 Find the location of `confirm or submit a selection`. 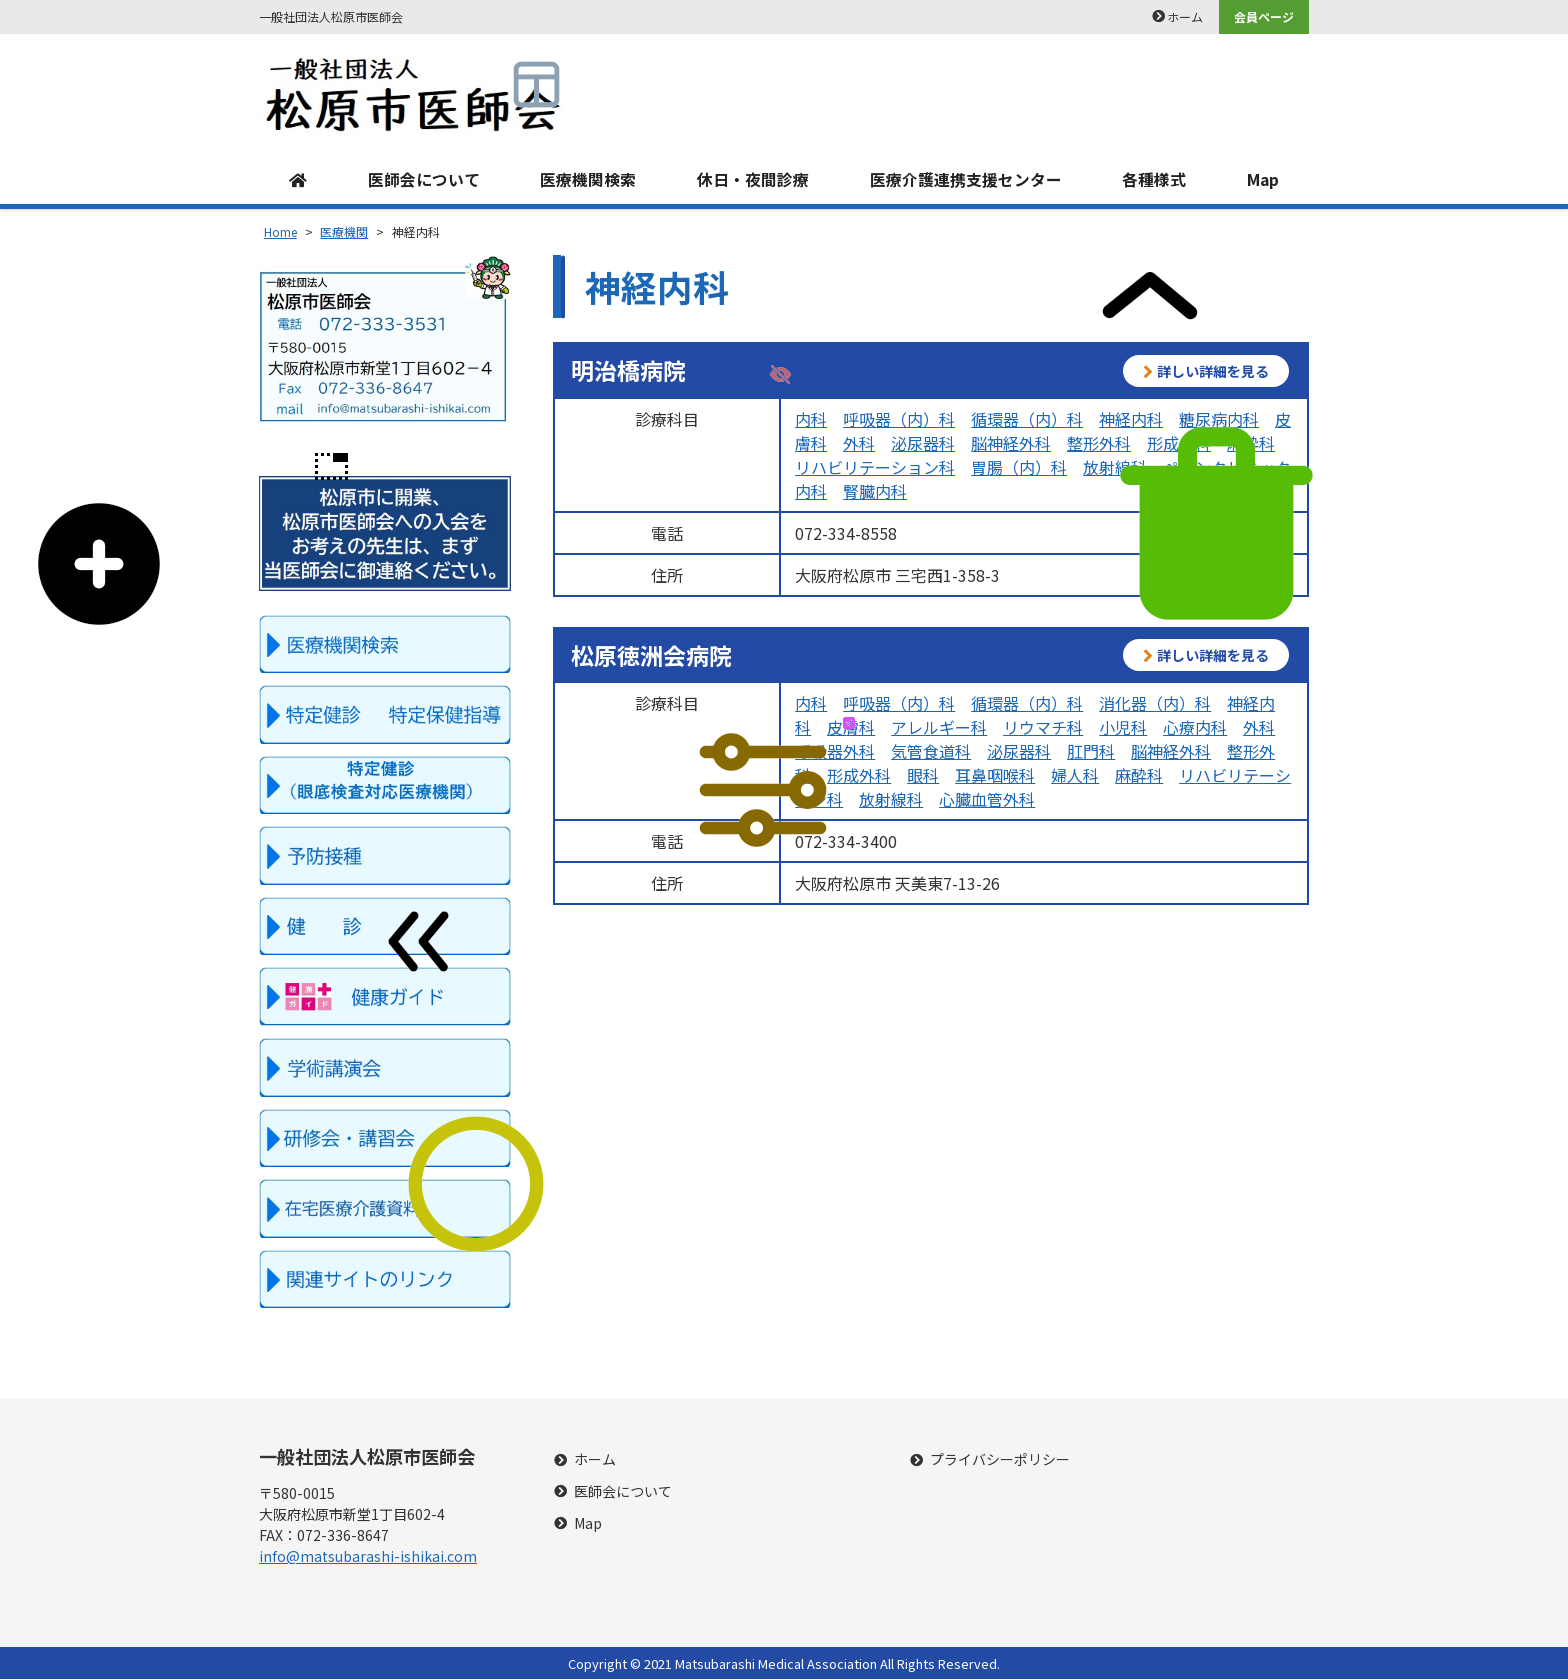

confirm or submit a selection is located at coordinates (849, 723).